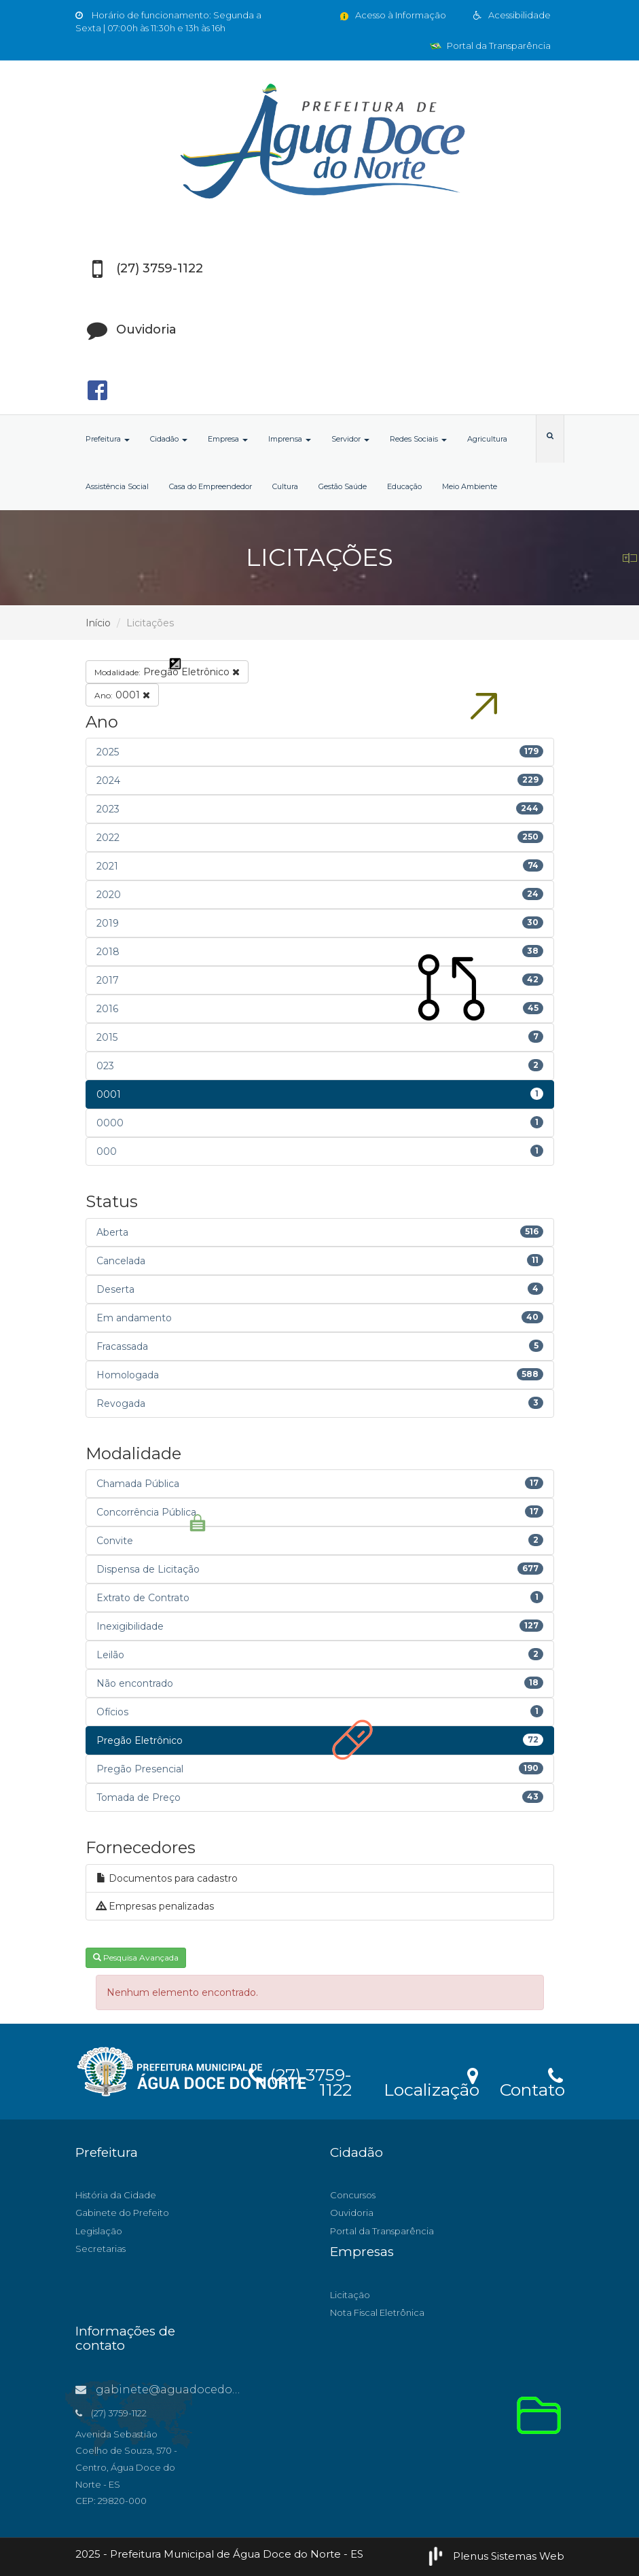  What do you see at coordinates (198, 1524) in the screenshot?
I see `secure or locked content` at bounding box center [198, 1524].